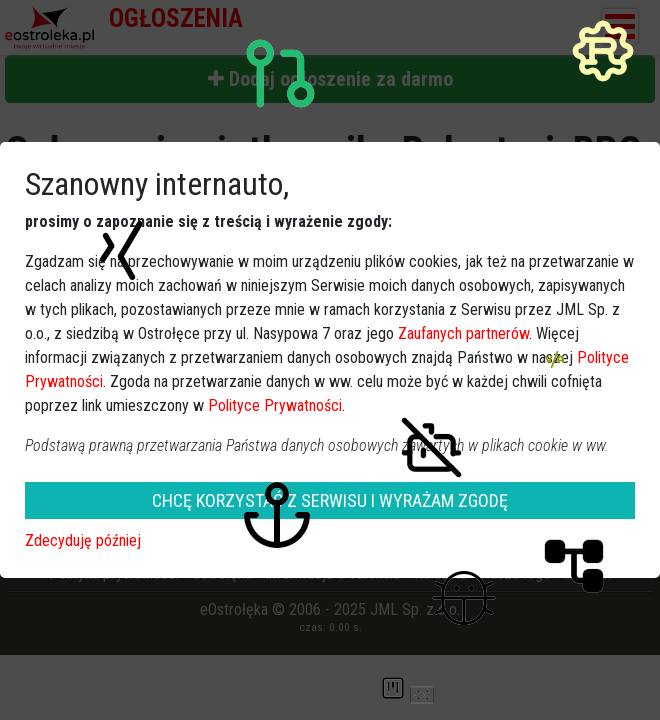 The image size is (660, 720). Describe the element at coordinates (554, 359) in the screenshot. I see `adjust letter spacing in text` at that location.